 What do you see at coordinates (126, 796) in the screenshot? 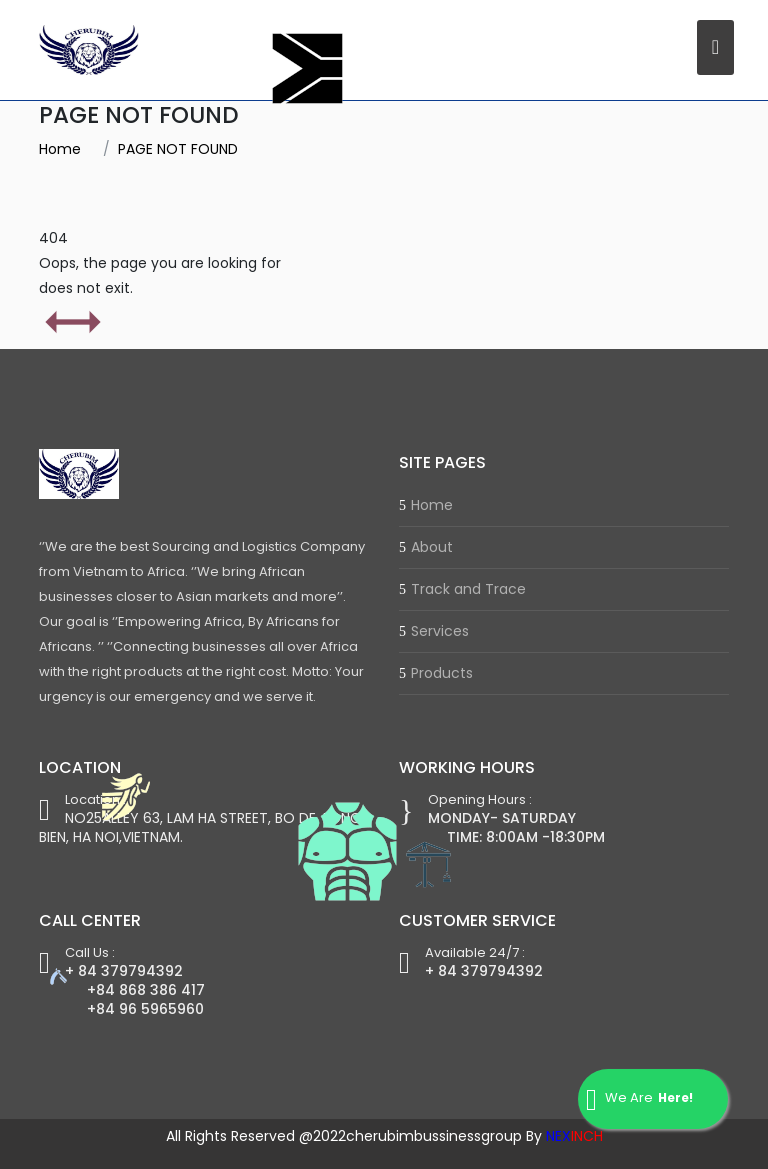
I see `represents a leader or prominent figure in a game` at bounding box center [126, 796].